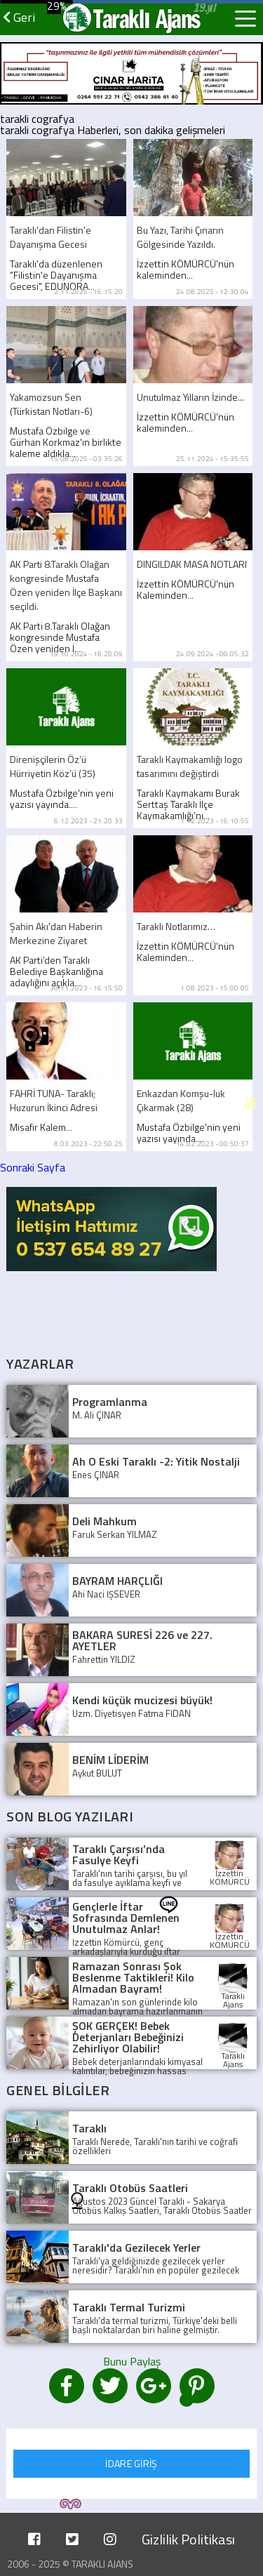 This screenshot has width=263, height=2576. I want to click on access DV camcorder or digital video settings, so click(35, 1038).